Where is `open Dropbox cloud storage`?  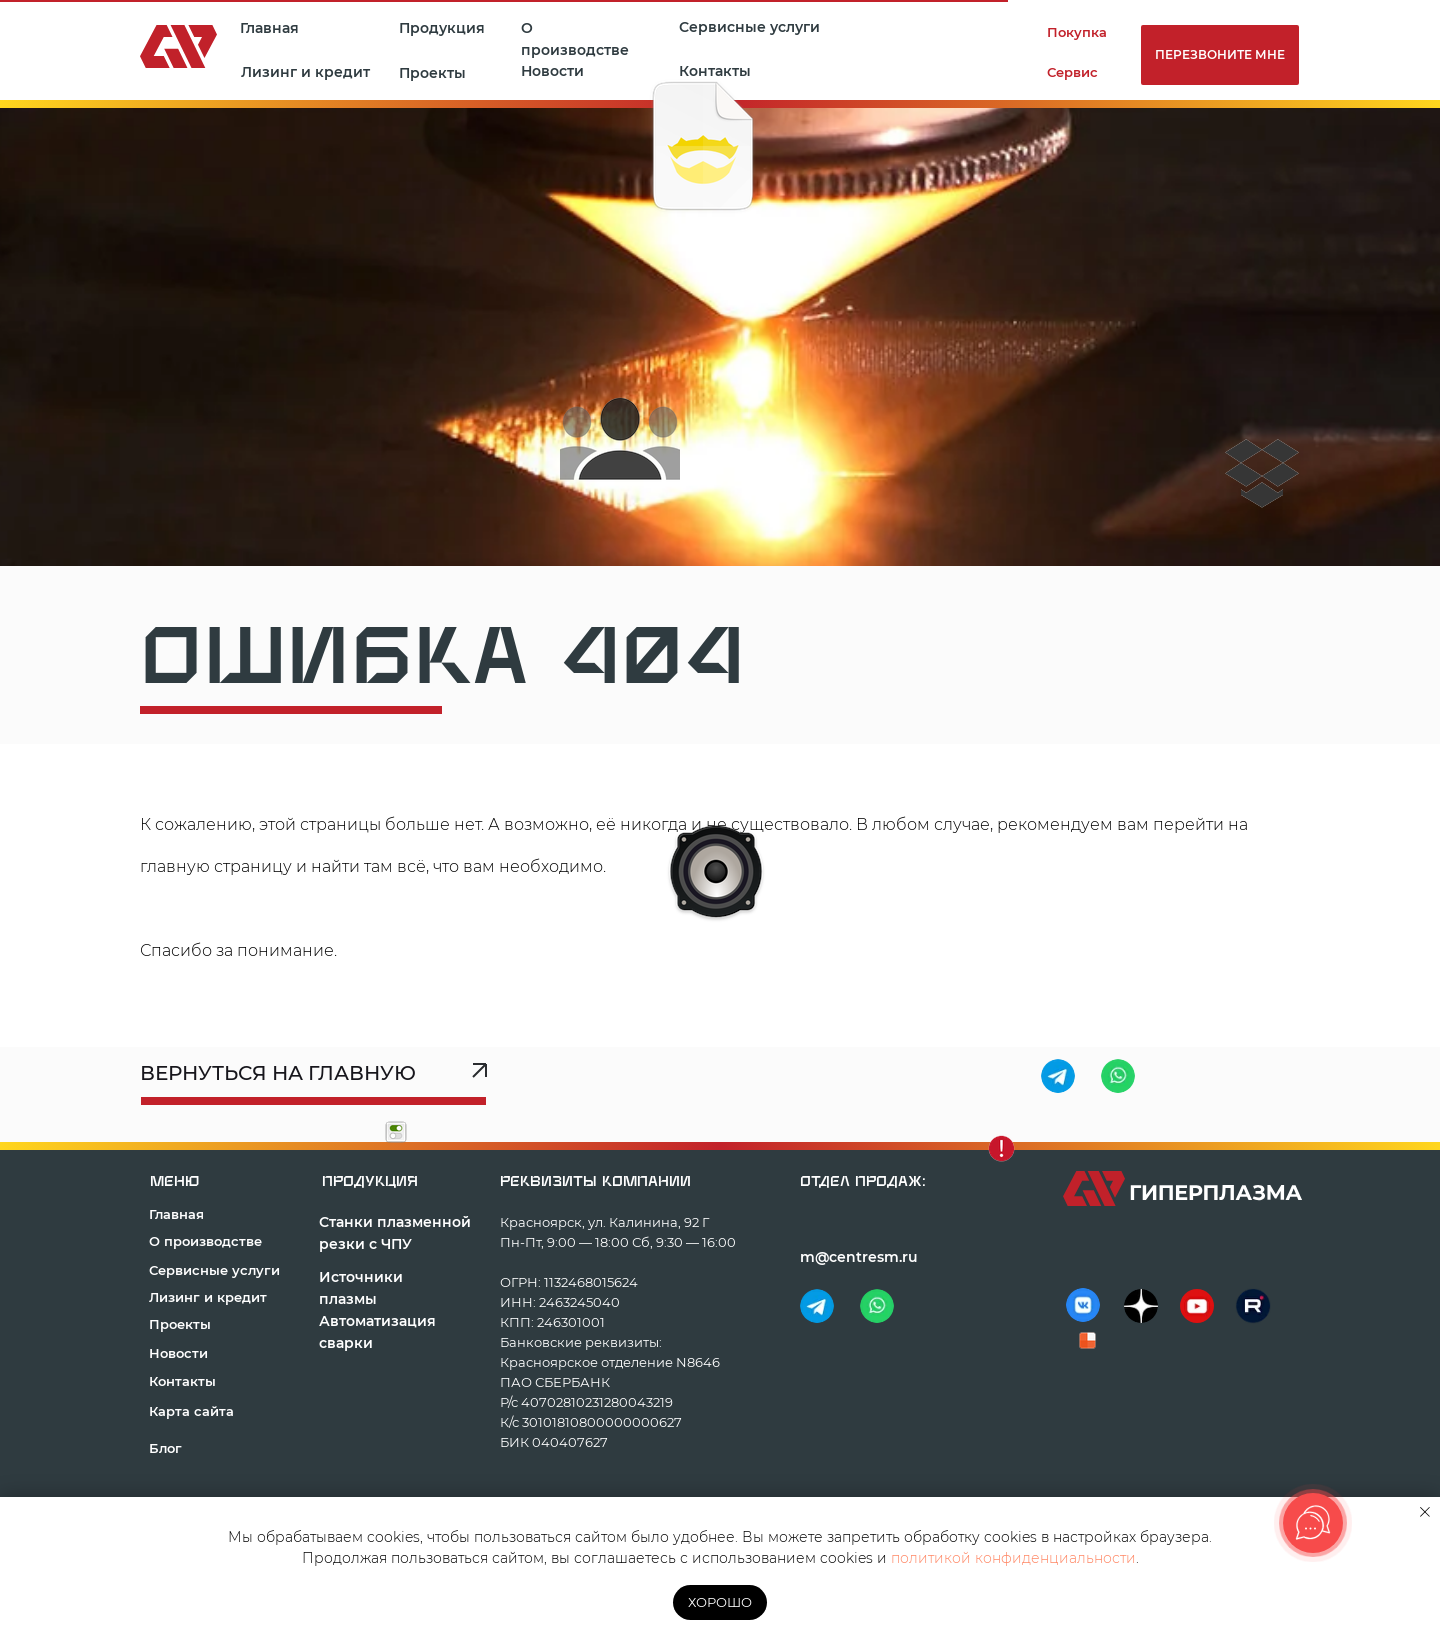 open Dropbox cloud storage is located at coordinates (1262, 476).